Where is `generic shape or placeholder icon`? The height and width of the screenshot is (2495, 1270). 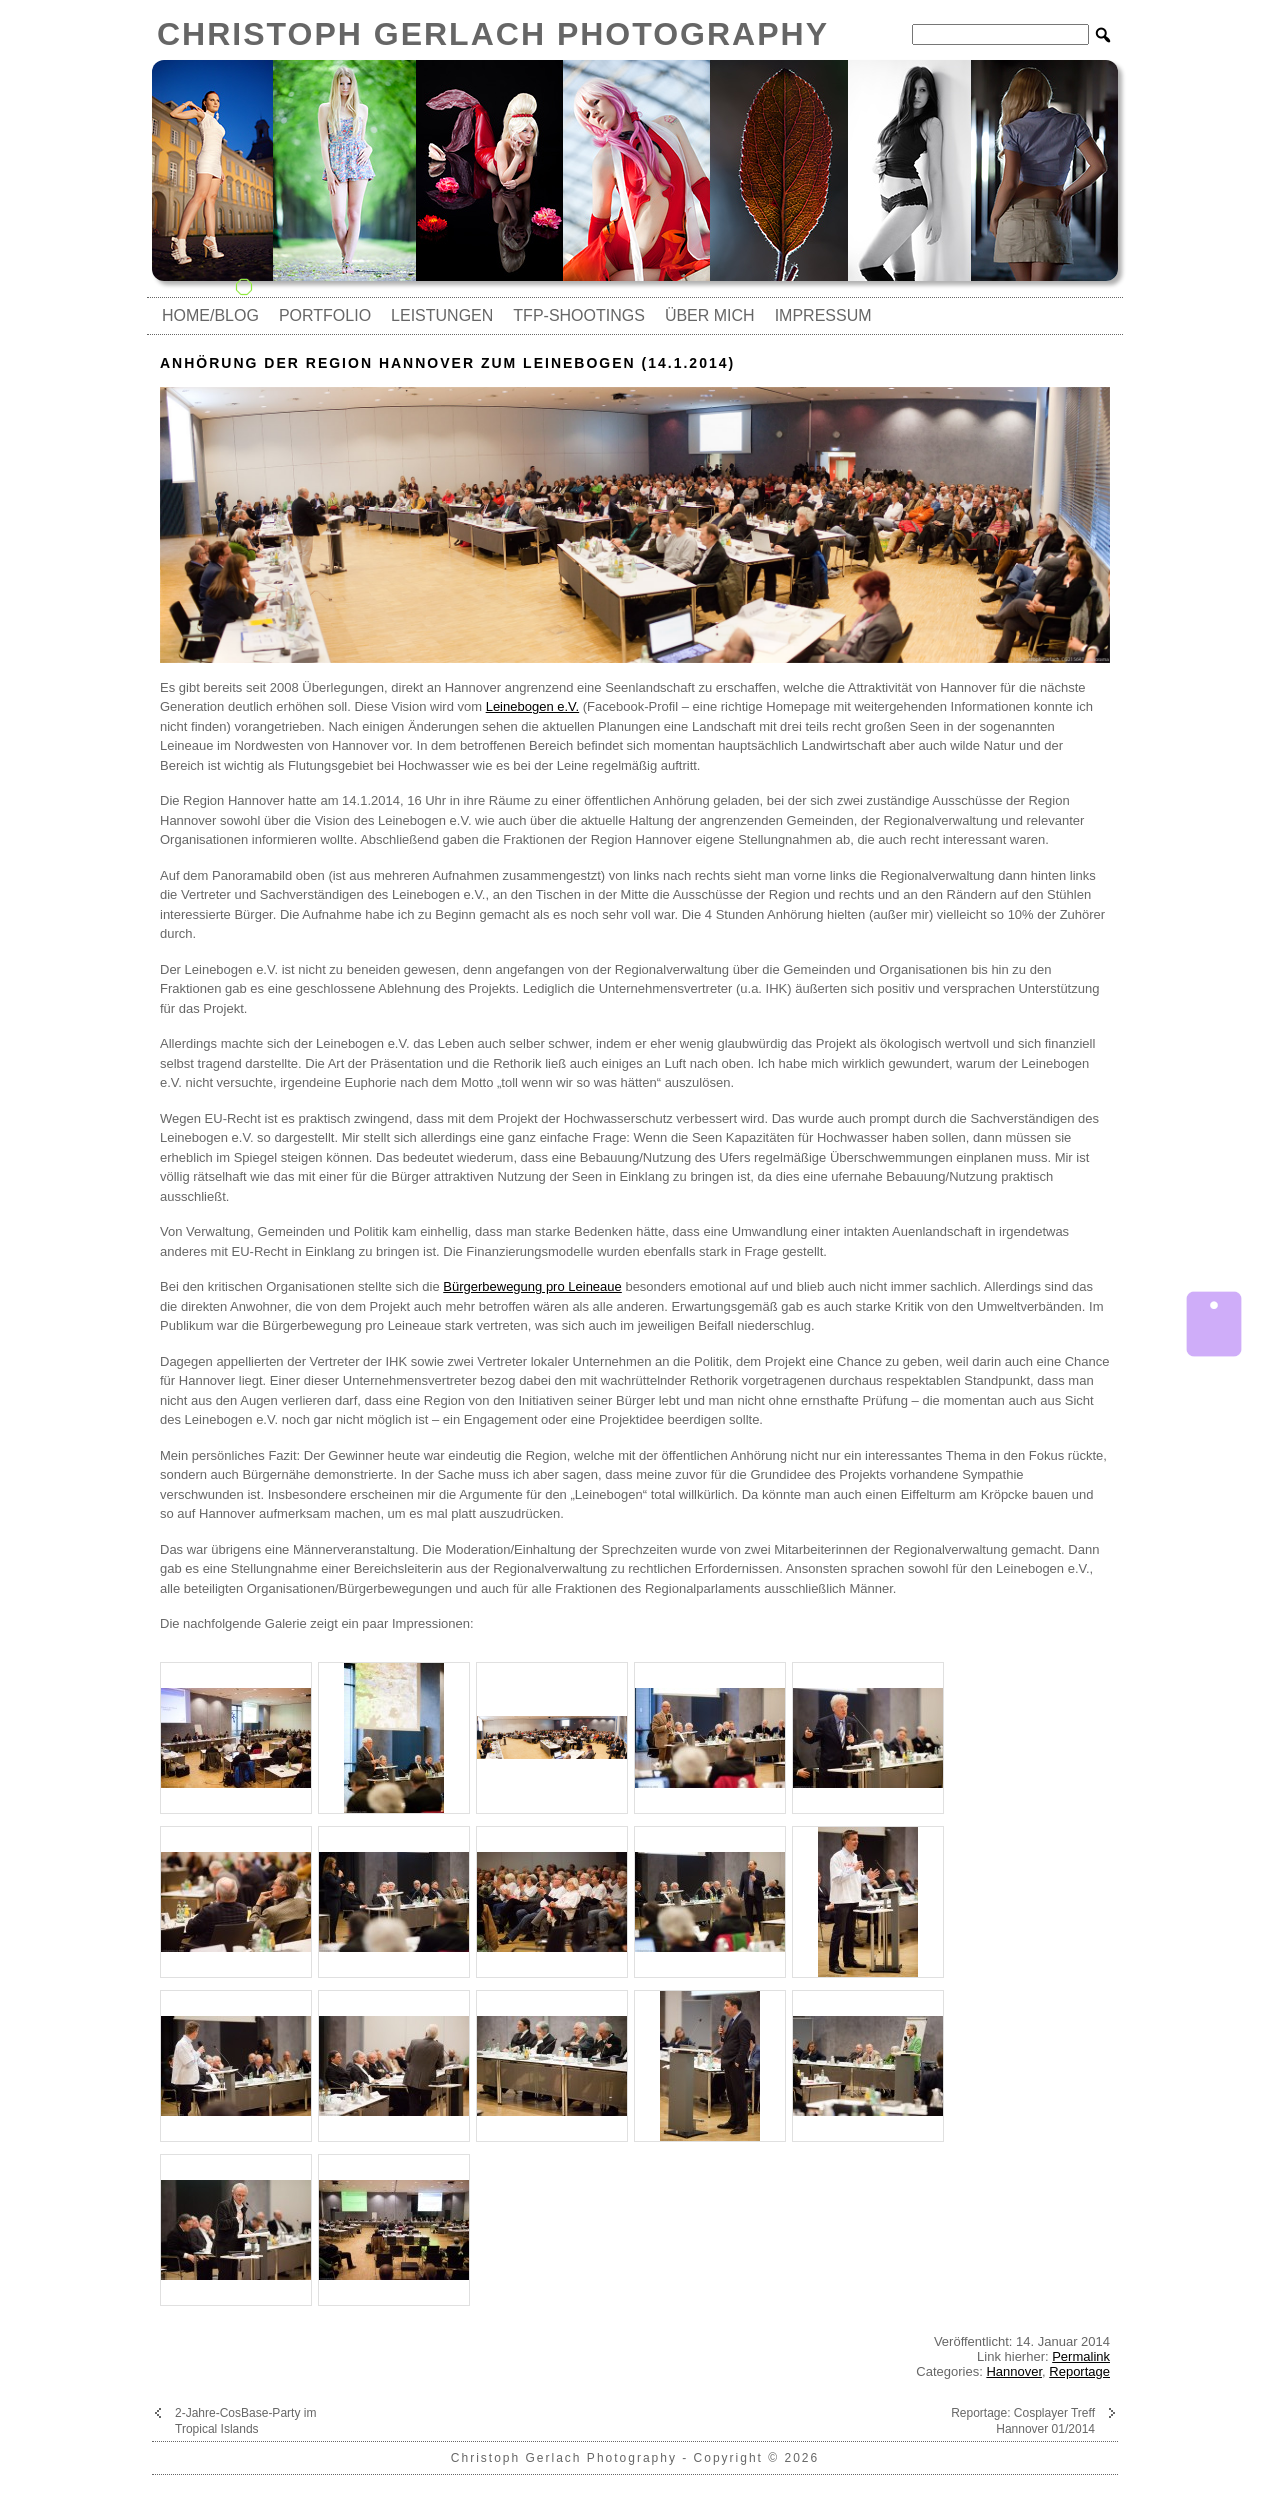 generic shape or placeholder icon is located at coordinates (244, 287).